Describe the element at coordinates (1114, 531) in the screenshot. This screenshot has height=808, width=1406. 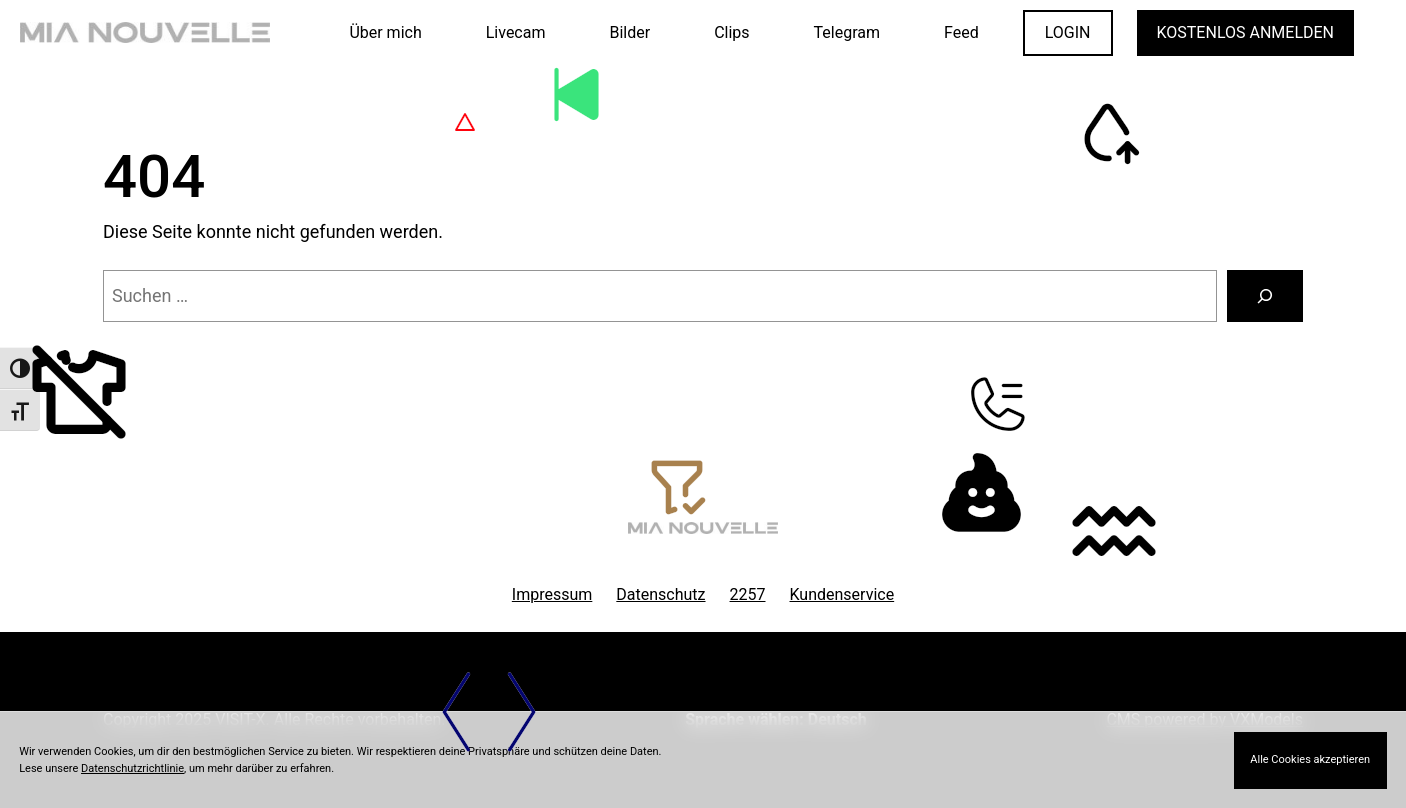
I see `indicates aquarius zodiac sign` at that location.